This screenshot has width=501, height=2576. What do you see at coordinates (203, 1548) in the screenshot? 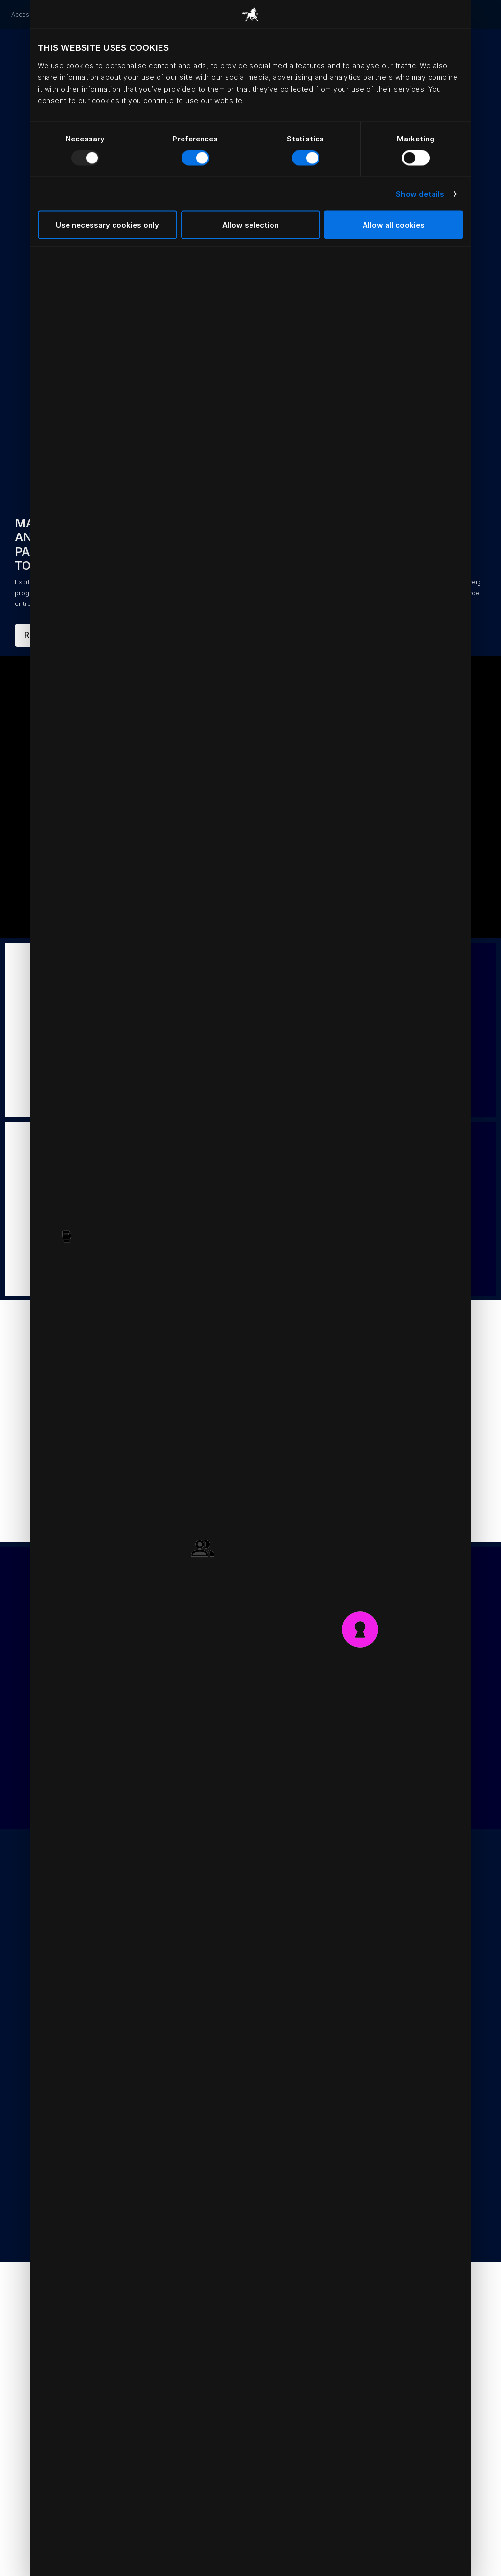
I see `view contacts or people list` at bounding box center [203, 1548].